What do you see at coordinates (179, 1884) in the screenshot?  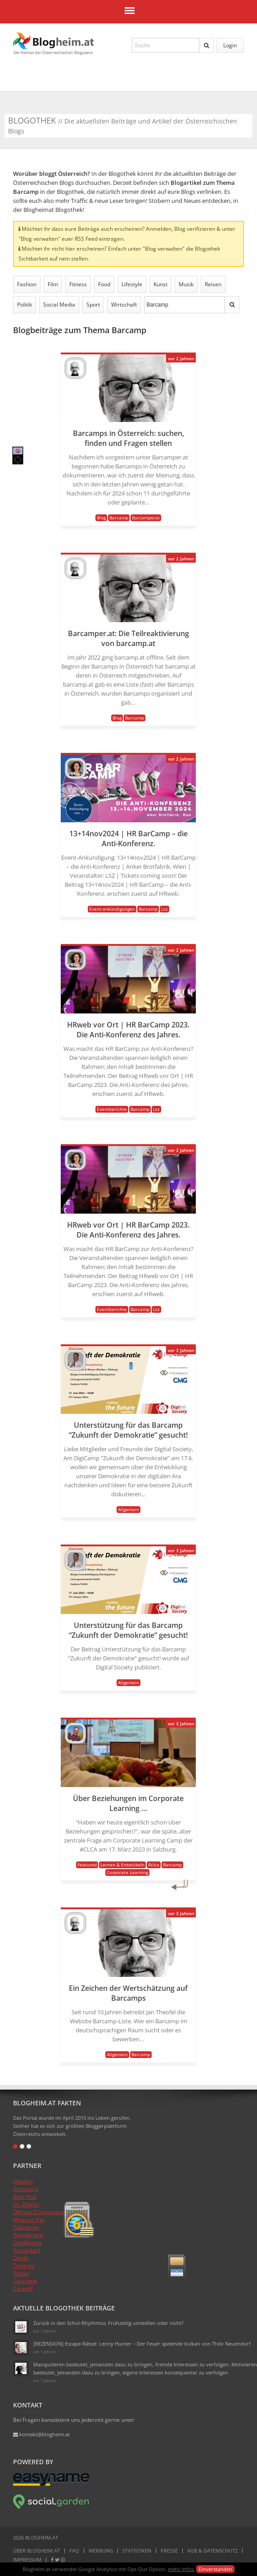 I see `reply to all recipients of an email` at bounding box center [179, 1884].